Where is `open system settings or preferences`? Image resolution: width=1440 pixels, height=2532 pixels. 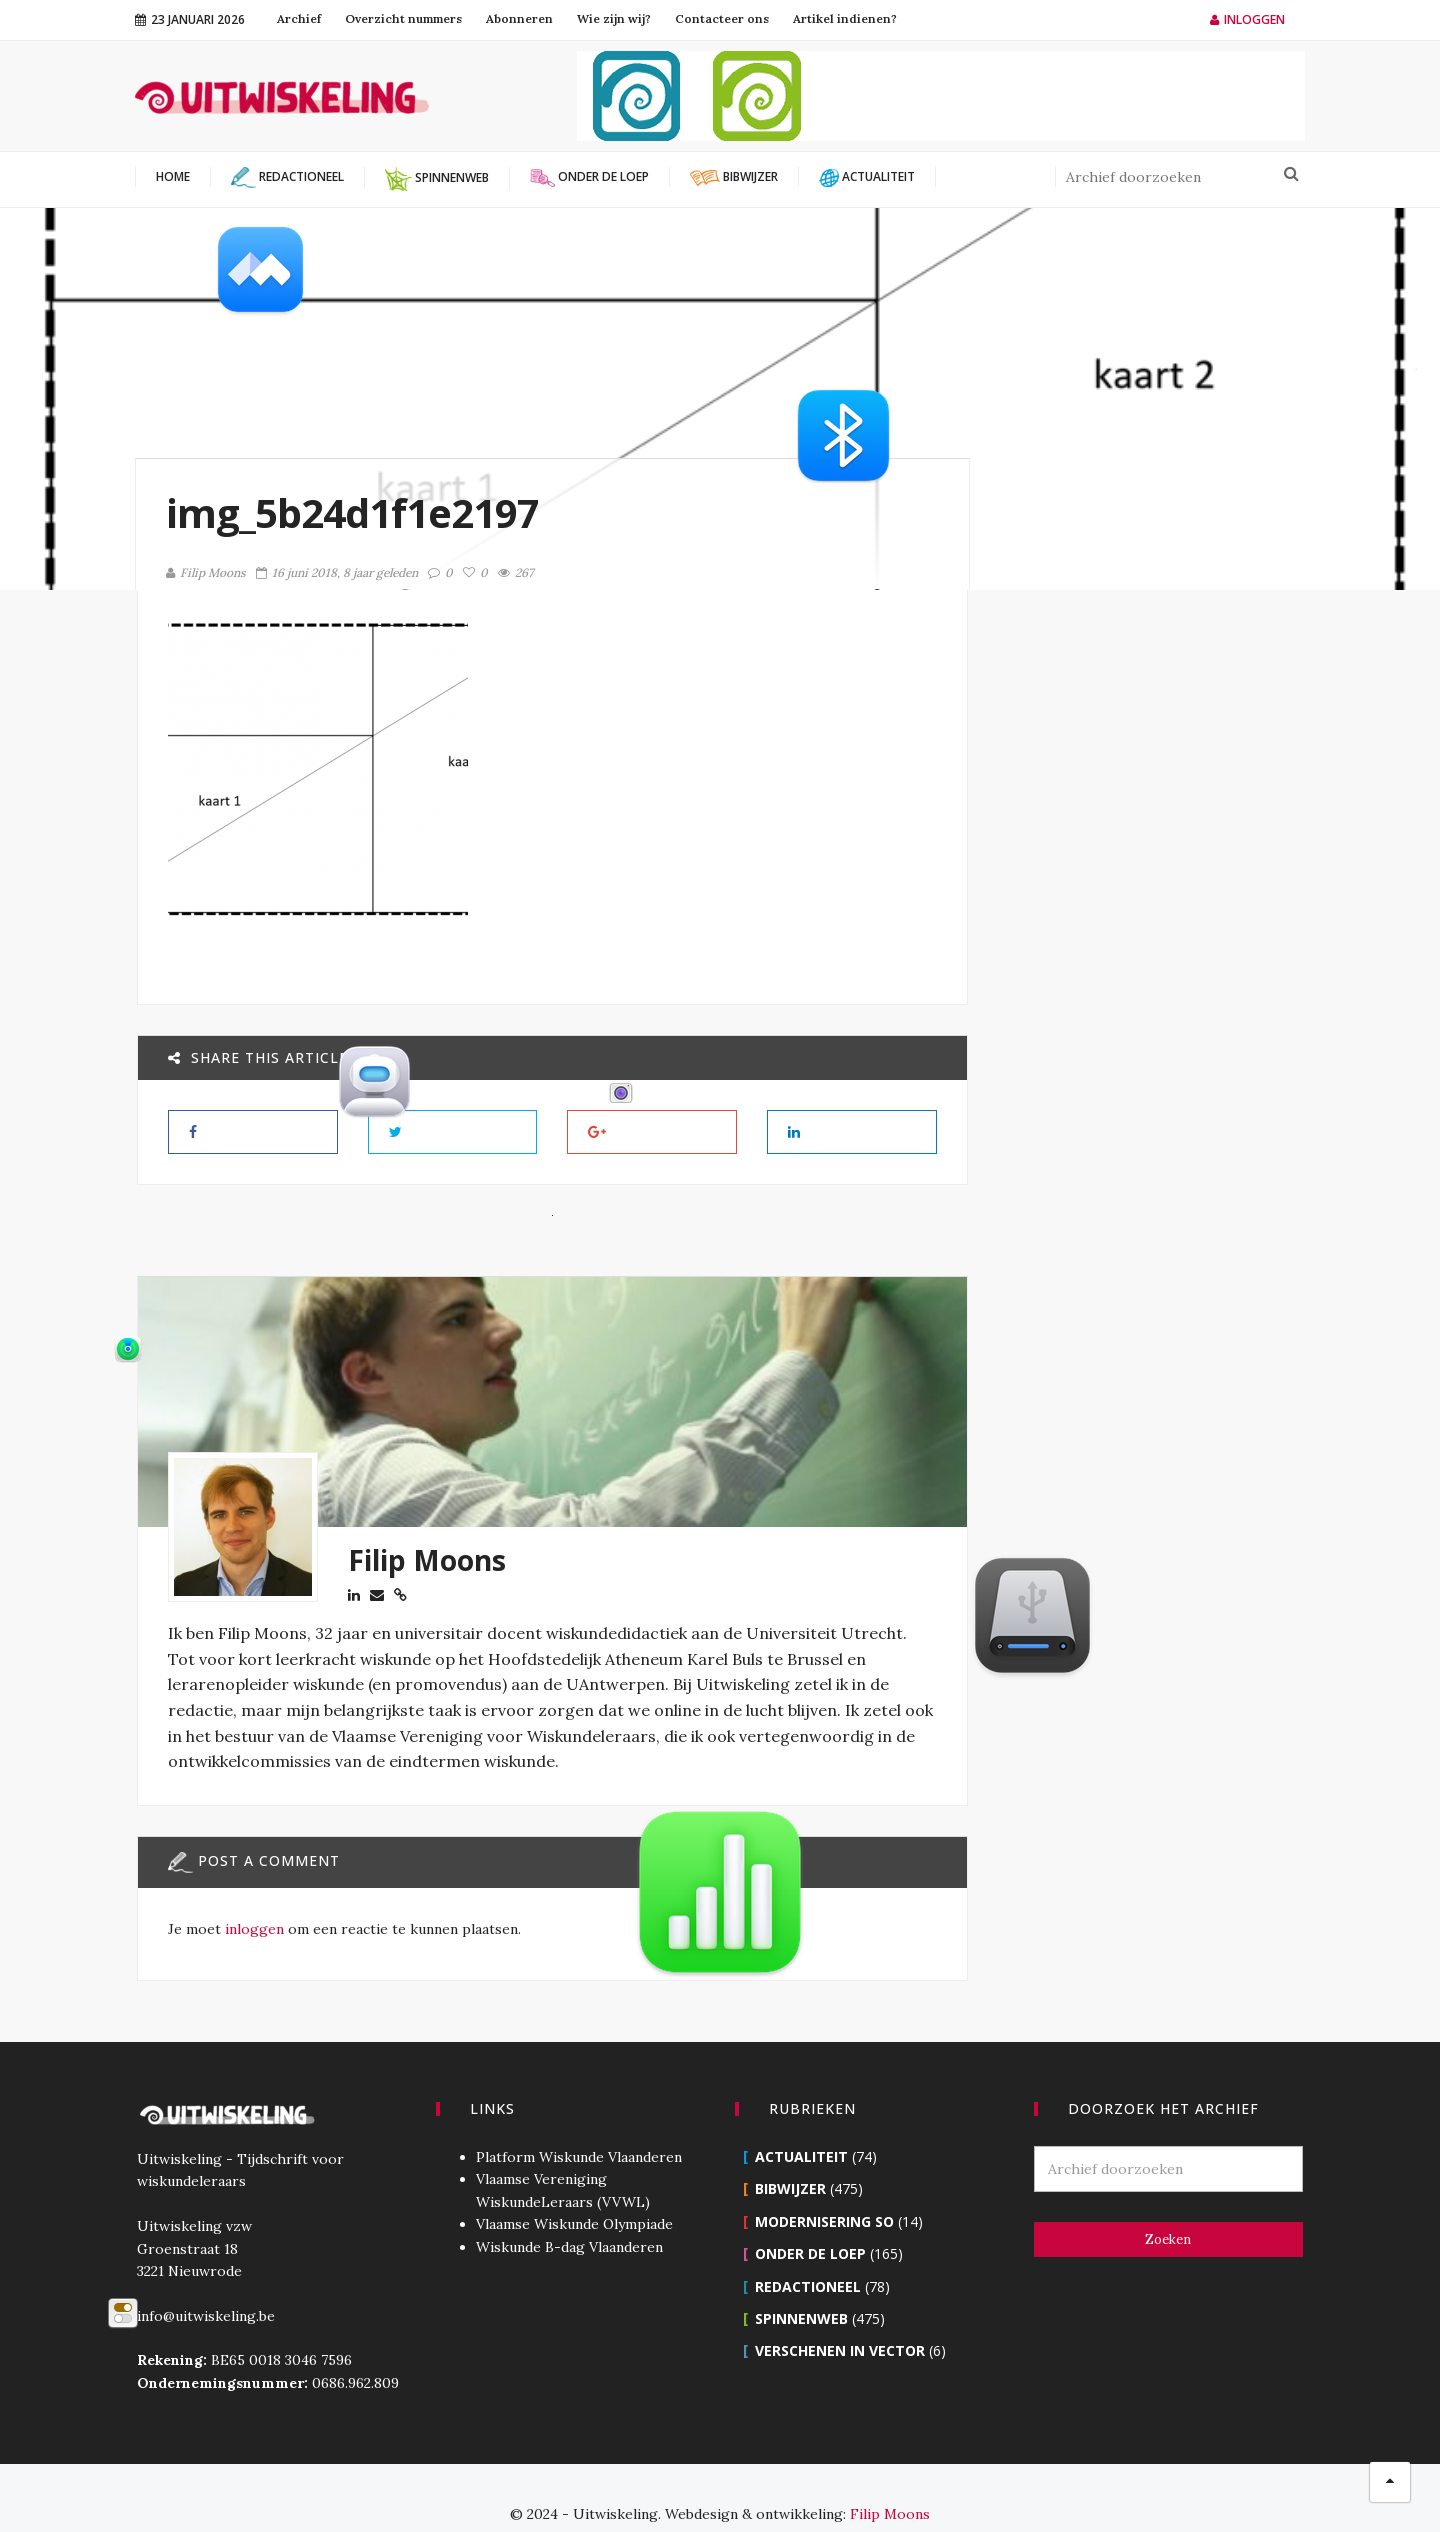 open system settings or preferences is located at coordinates (123, 2313).